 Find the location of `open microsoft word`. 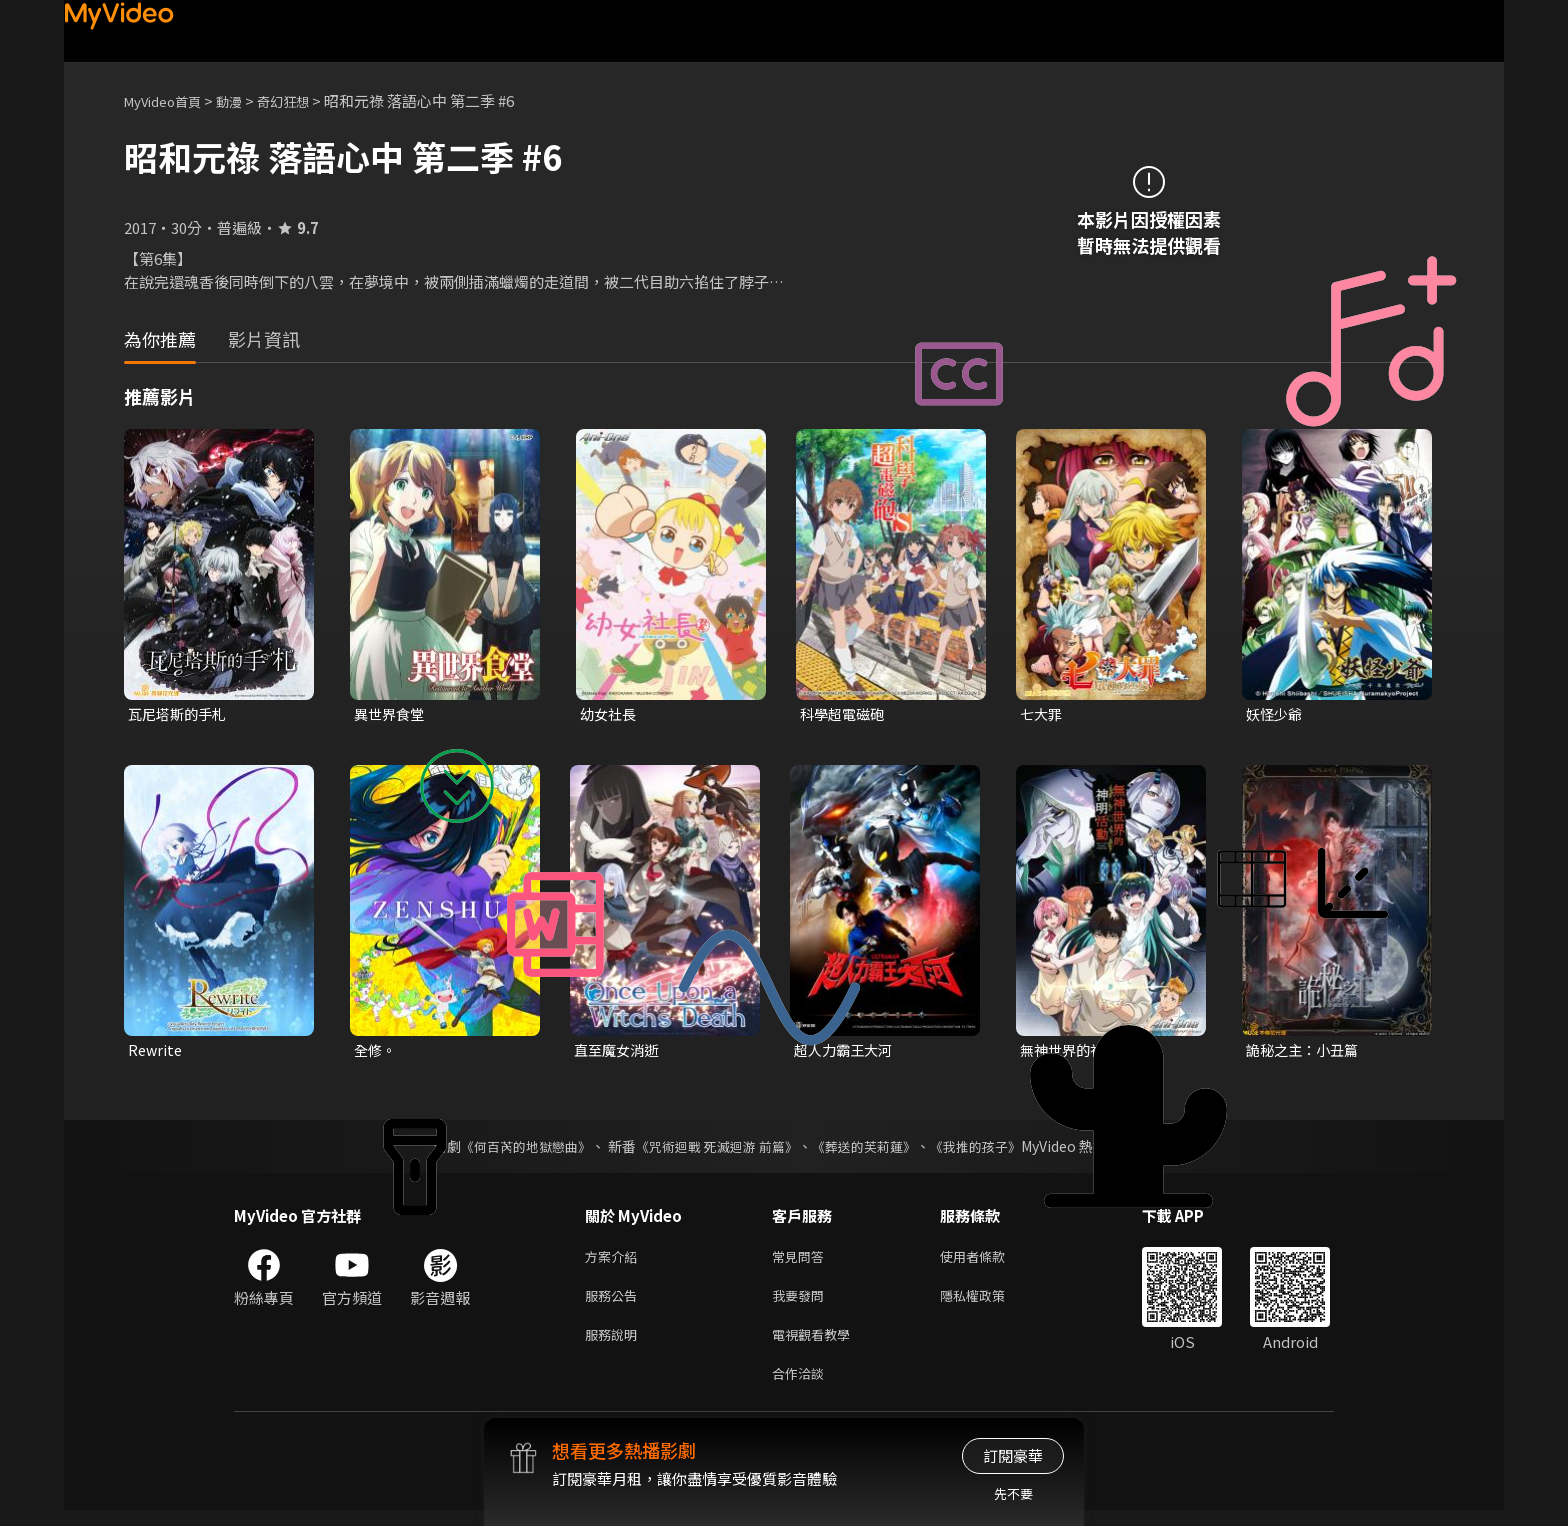

open microsoft word is located at coordinates (559, 924).